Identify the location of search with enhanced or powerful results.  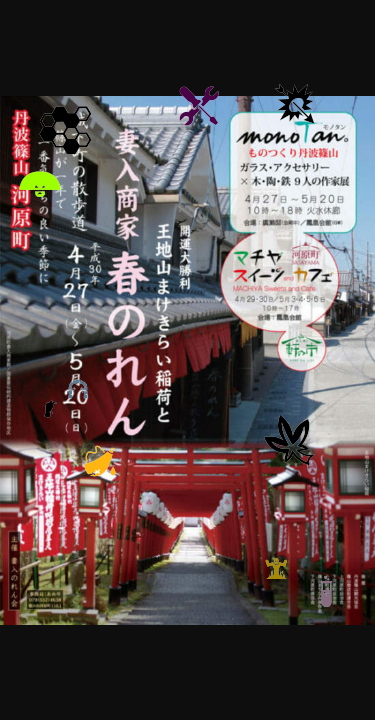
(294, 103).